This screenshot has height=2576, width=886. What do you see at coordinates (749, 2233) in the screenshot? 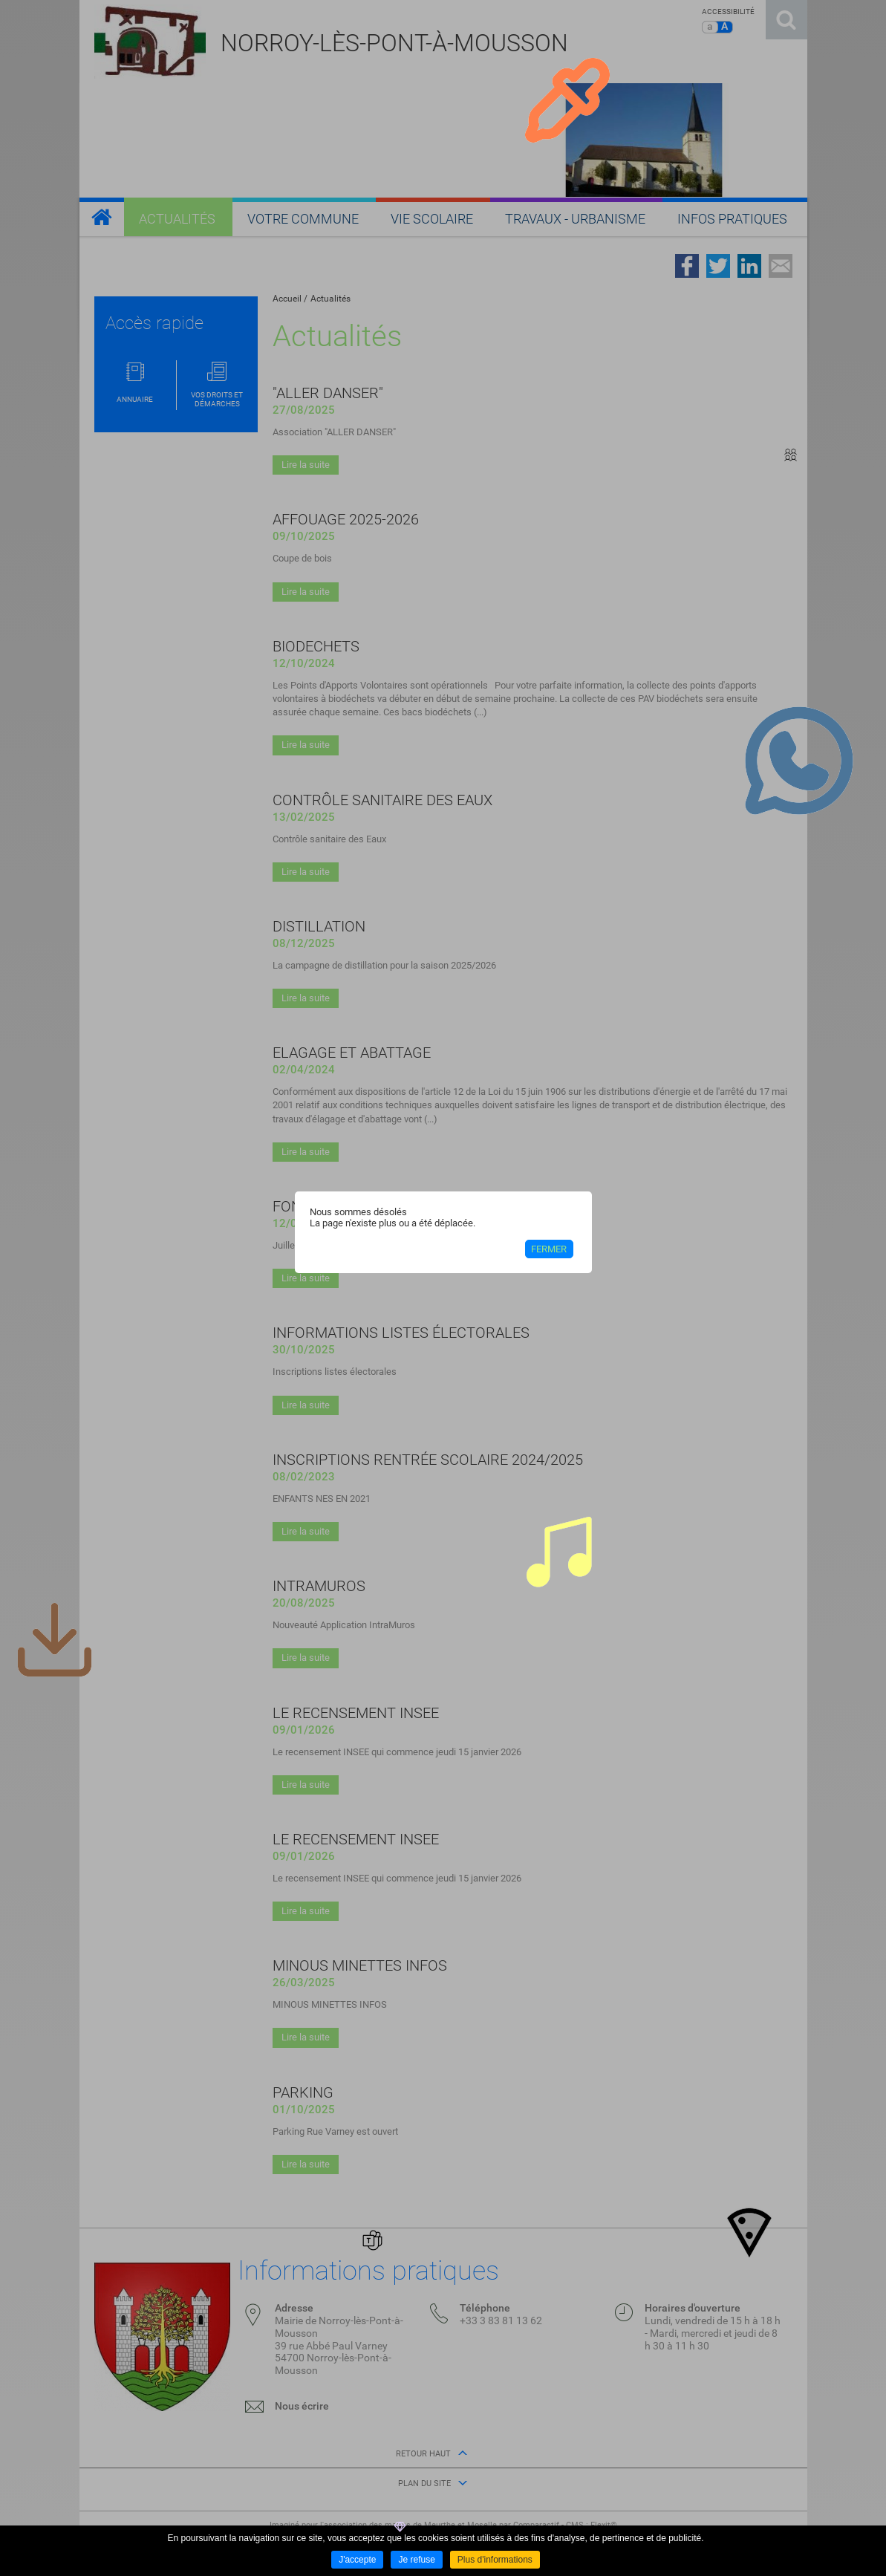
I see `find nearby pizza restaurants` at bounding box center [749, 2233].